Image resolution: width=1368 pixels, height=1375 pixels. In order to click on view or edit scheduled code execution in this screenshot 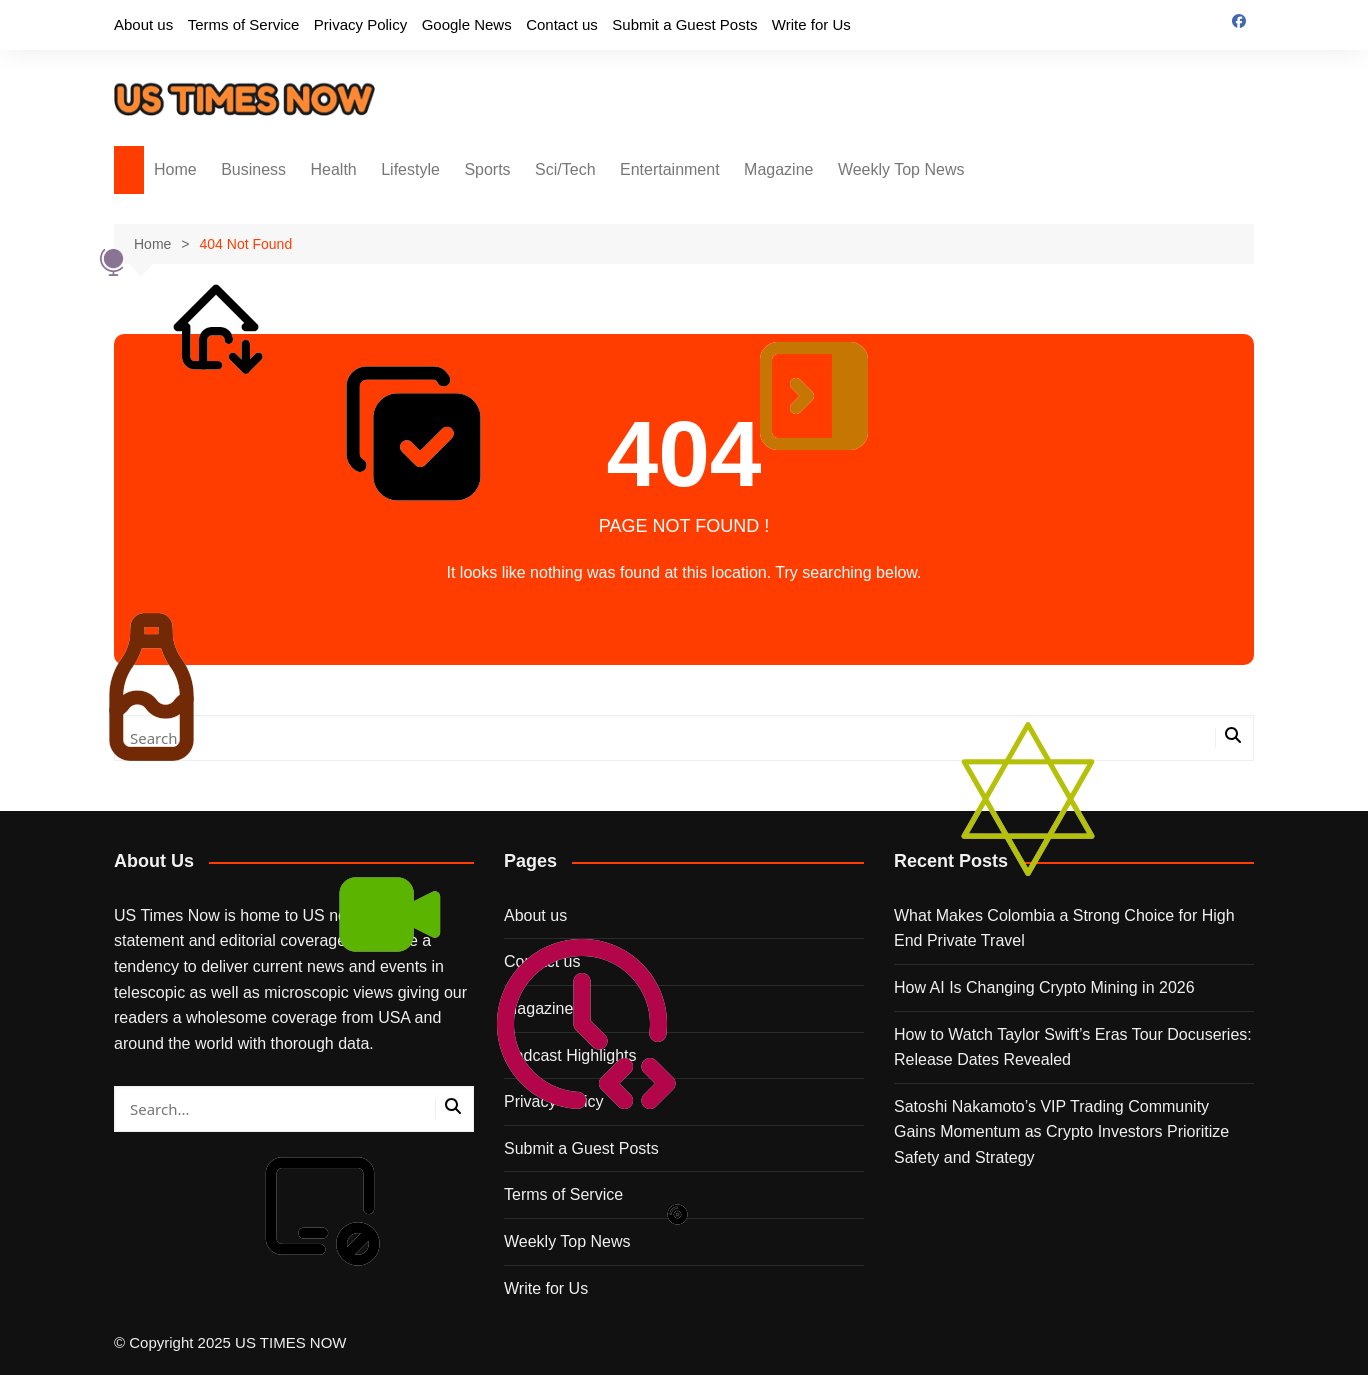, I will do `click(582, 1024)`.